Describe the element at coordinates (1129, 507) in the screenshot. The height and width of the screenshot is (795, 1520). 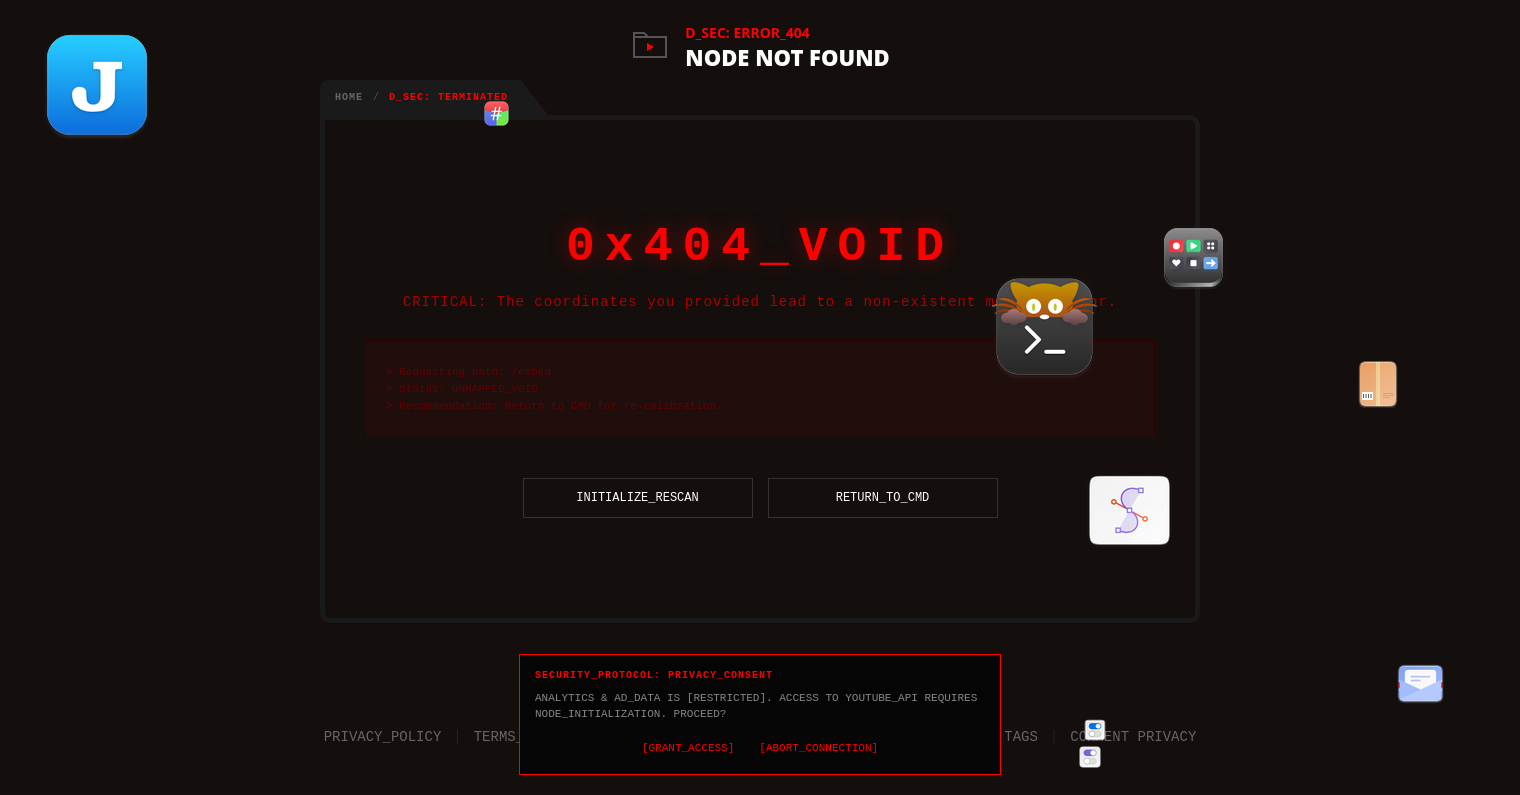
I see `an SVG vector image file` at that location.